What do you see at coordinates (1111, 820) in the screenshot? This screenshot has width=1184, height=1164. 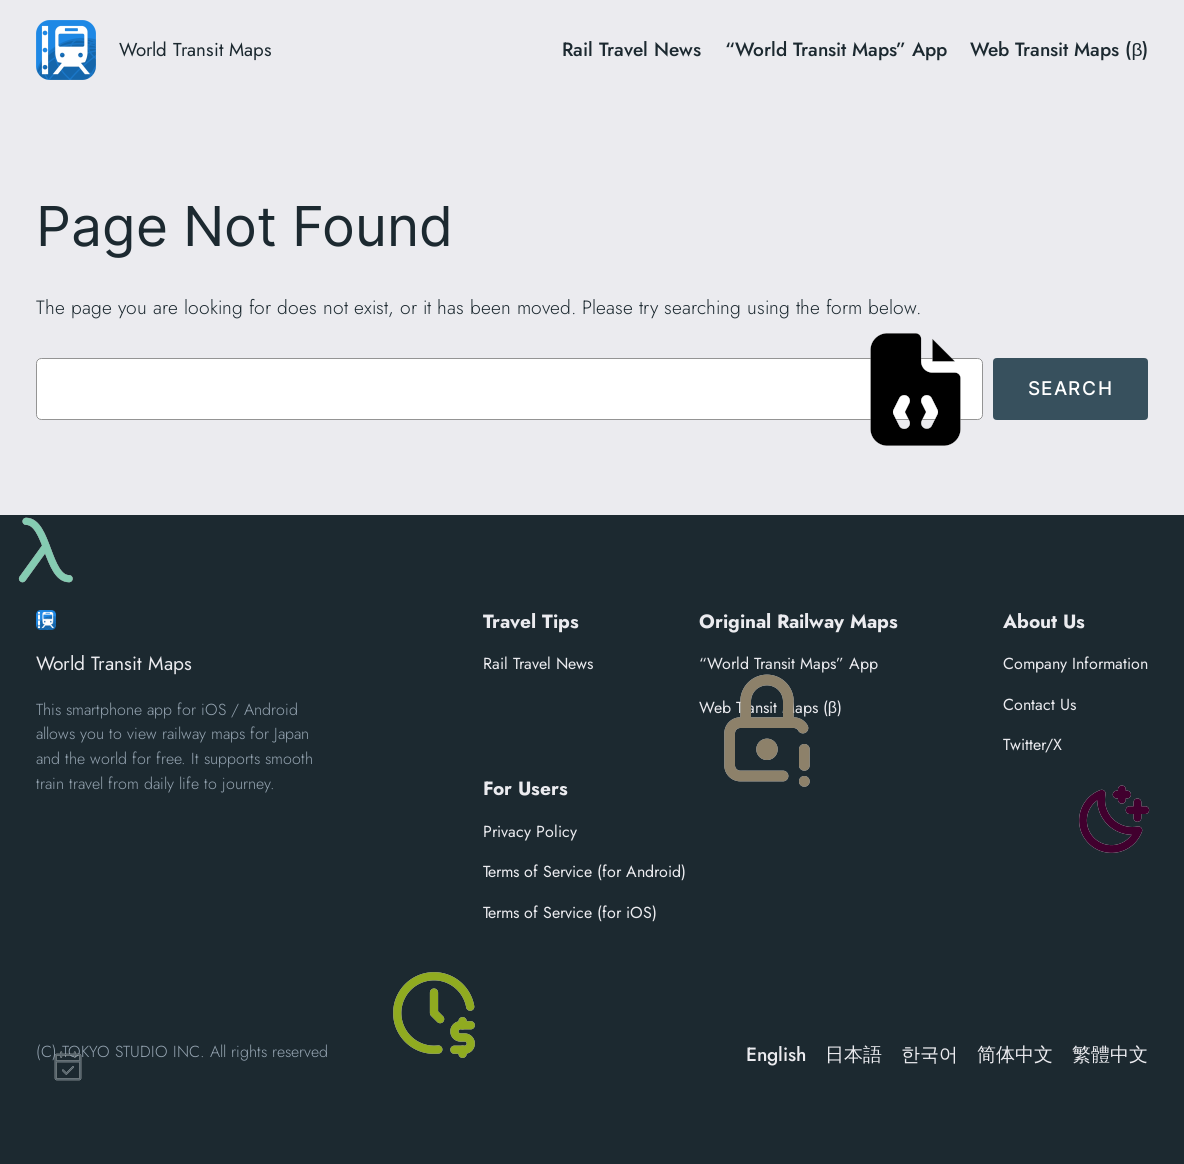 I see `enable dark mode or night theme` at bounding box center [1111, 820].